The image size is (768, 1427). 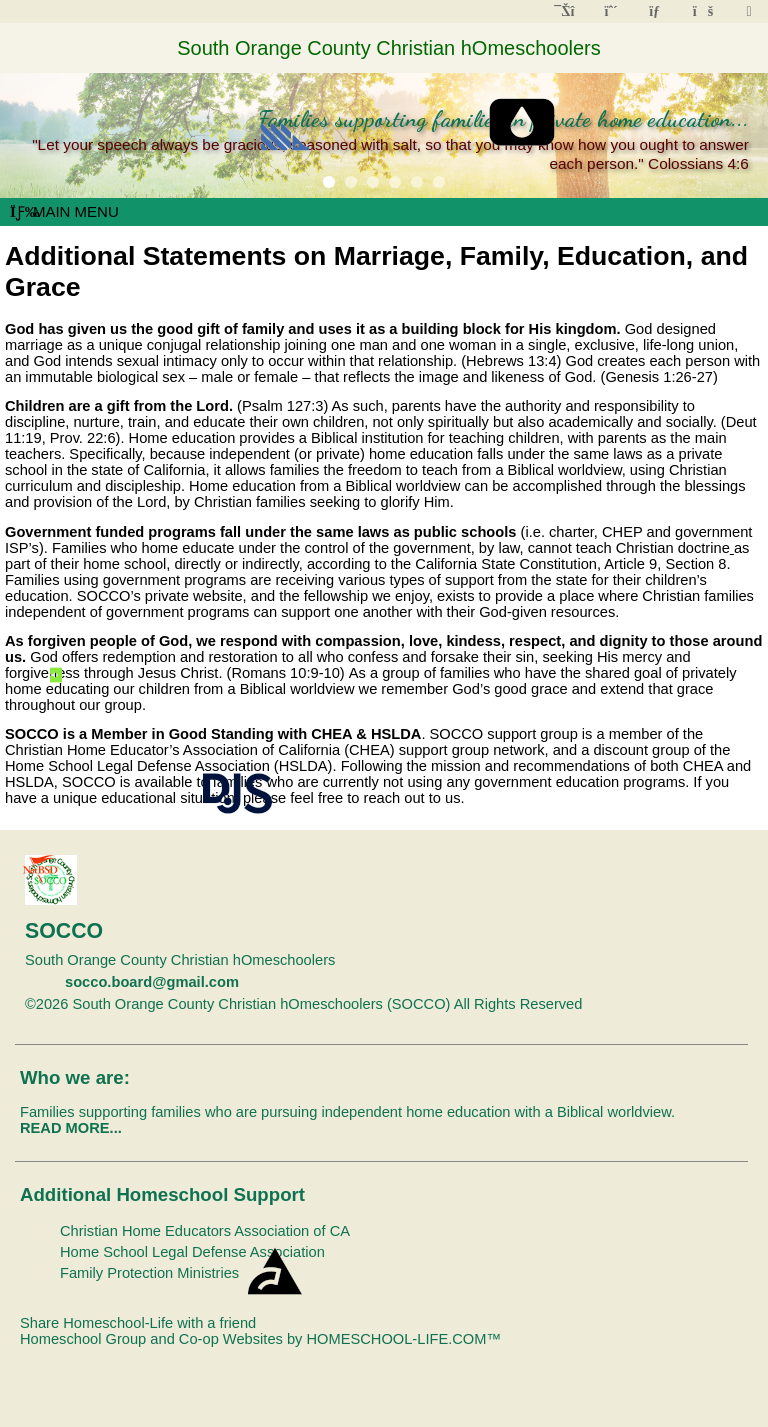 I want to click on open PostHog analytics dashboard, so click(x=285, y=137).